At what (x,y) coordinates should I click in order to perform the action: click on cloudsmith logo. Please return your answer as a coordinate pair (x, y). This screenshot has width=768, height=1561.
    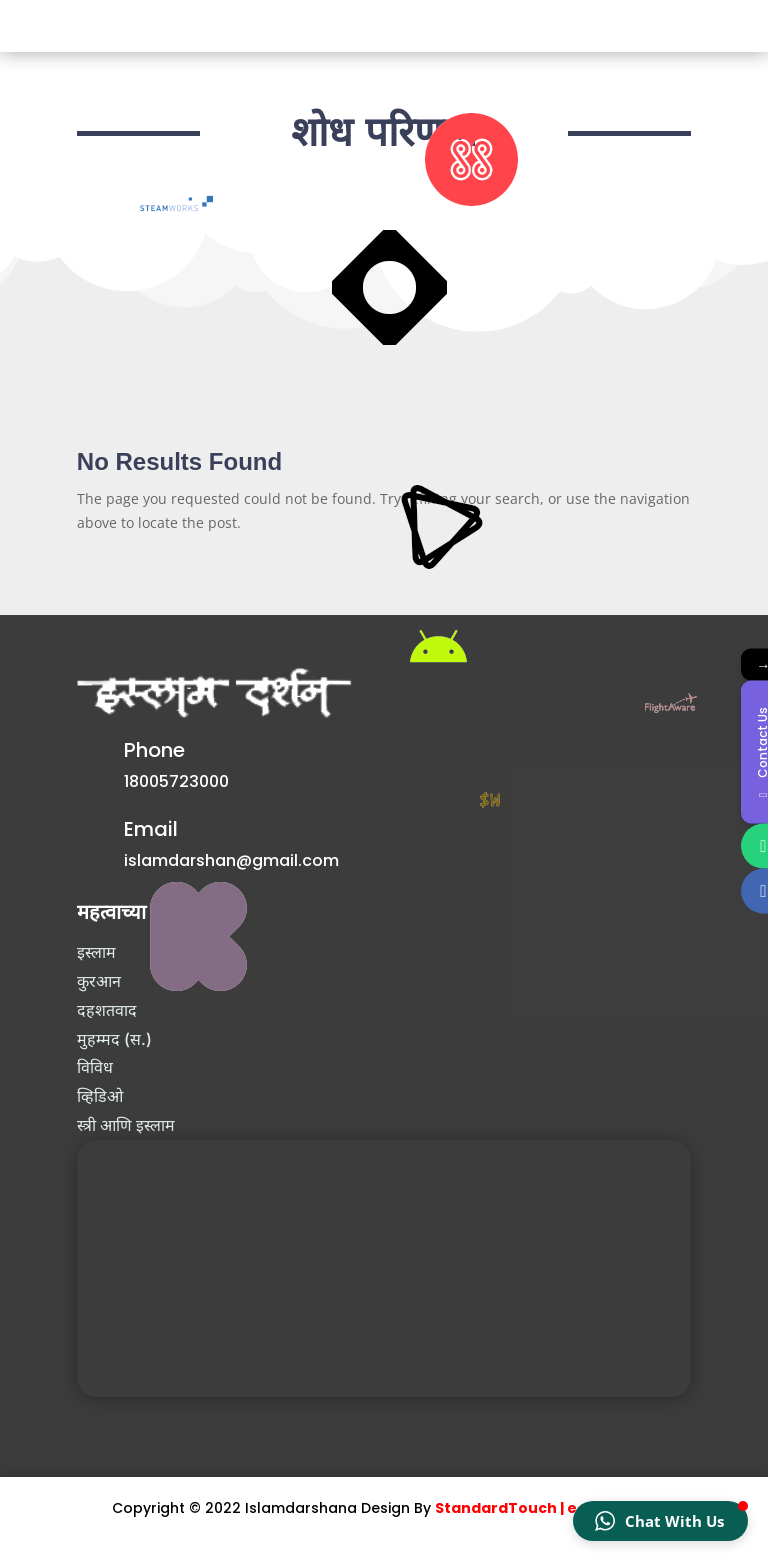
    Looking at the image, I should click on (389, 287).